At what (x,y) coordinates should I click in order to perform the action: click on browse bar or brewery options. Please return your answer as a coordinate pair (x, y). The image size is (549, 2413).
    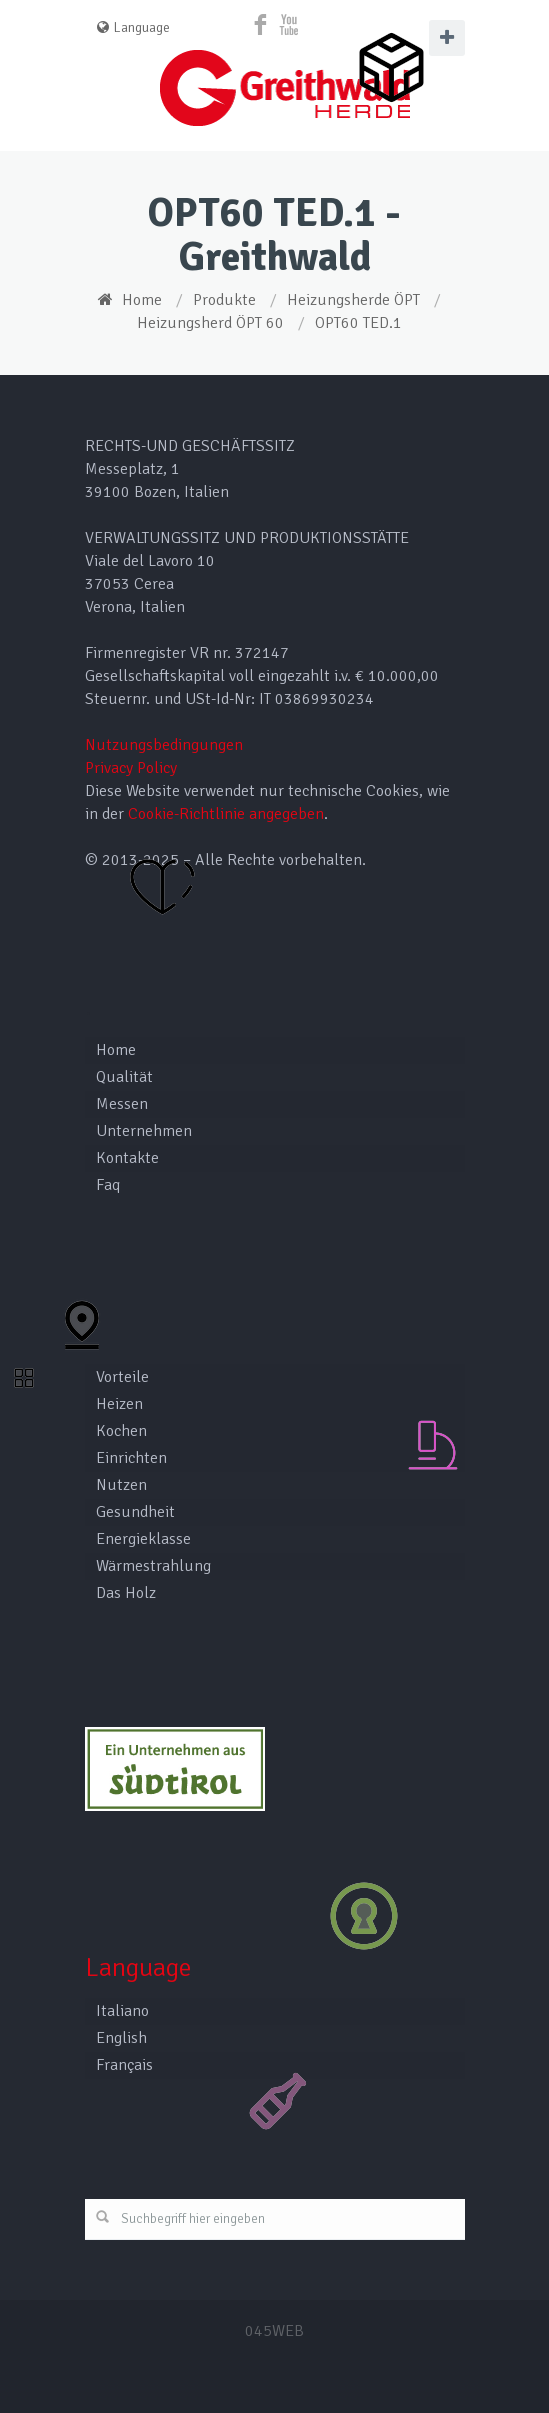
    Looking at the image, I should click on (277, 2102).